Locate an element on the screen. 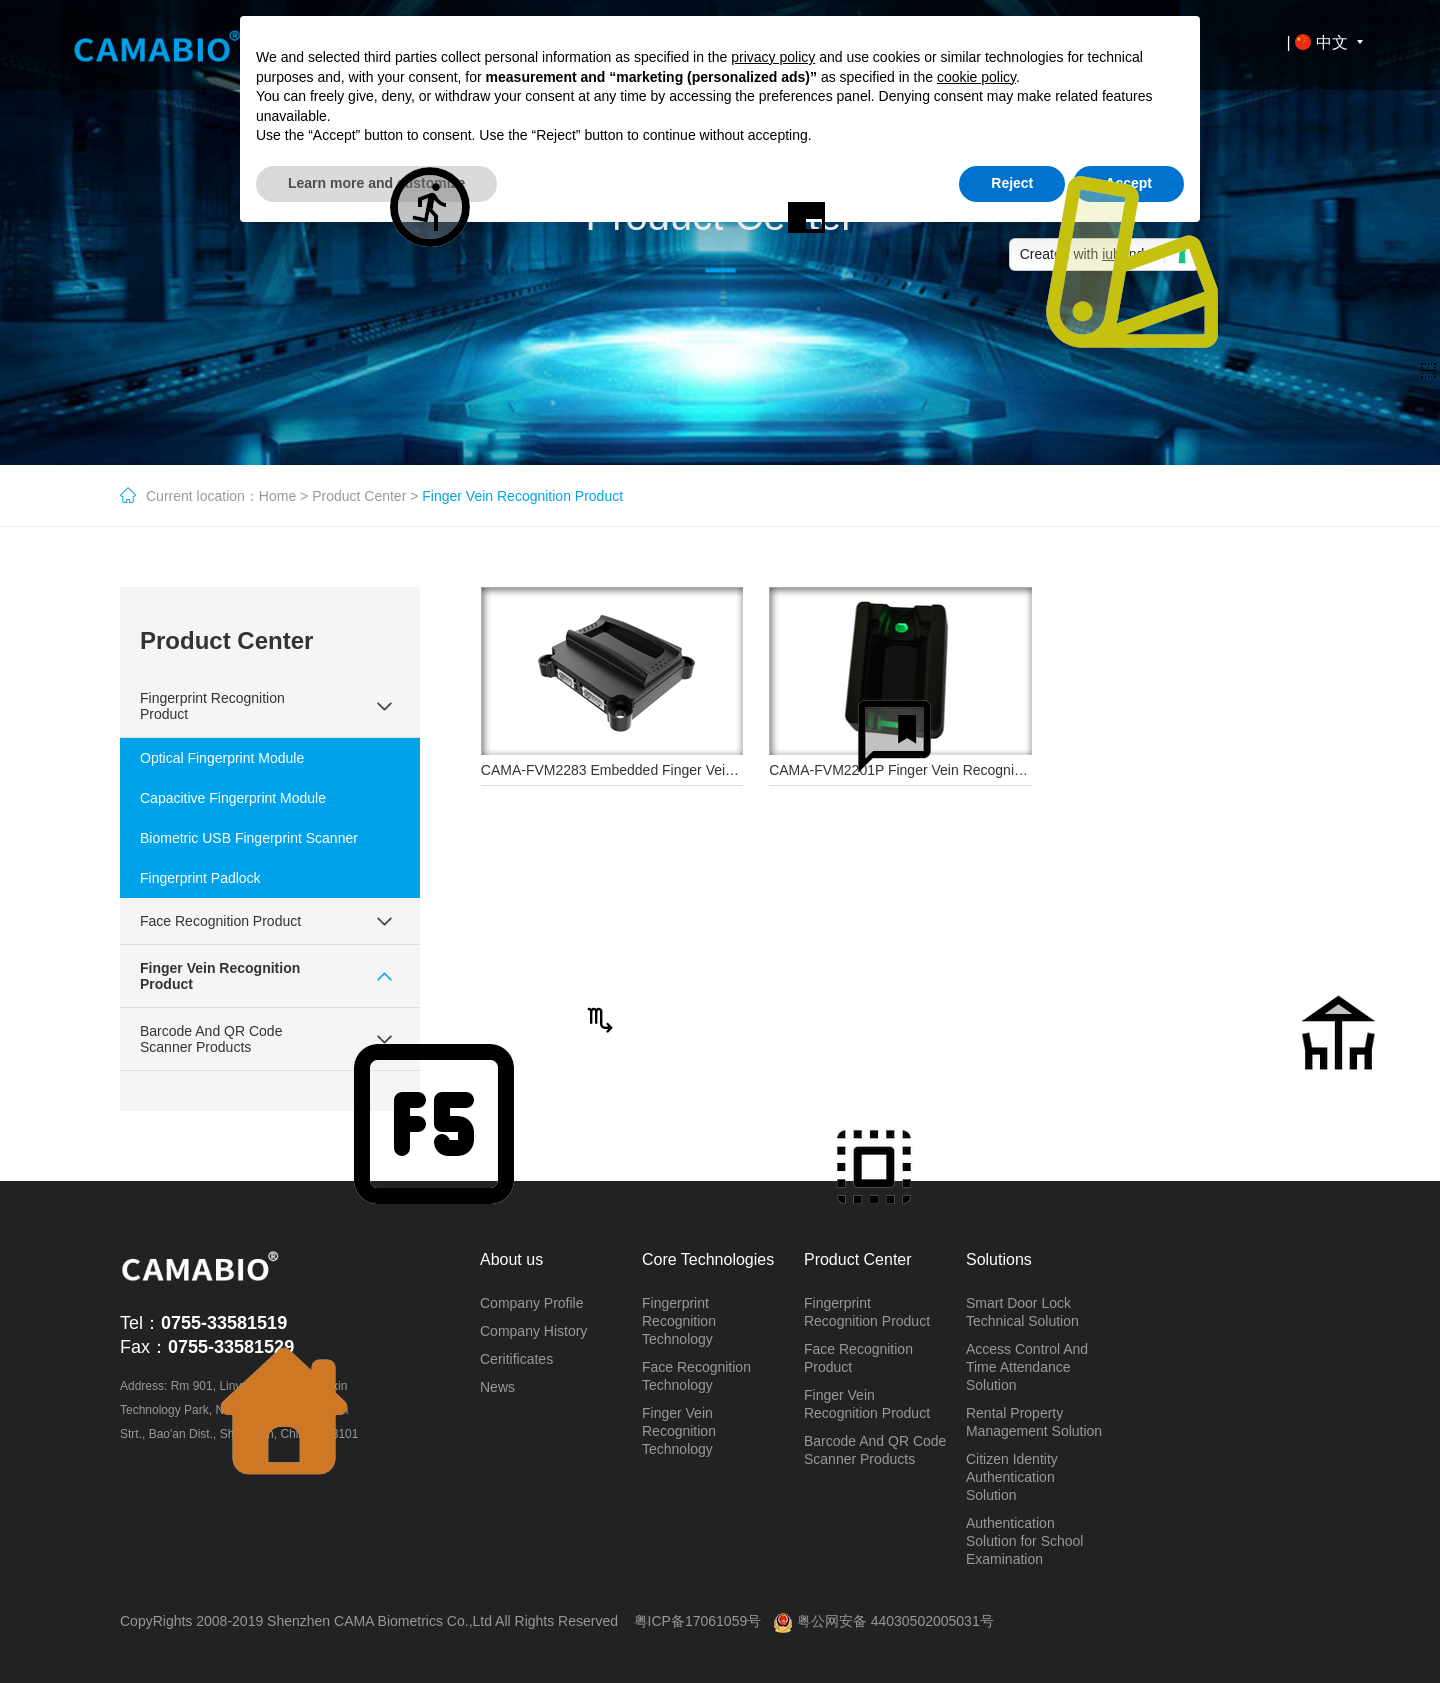  access color palette or theme options is located at coordinates (1125, 268).